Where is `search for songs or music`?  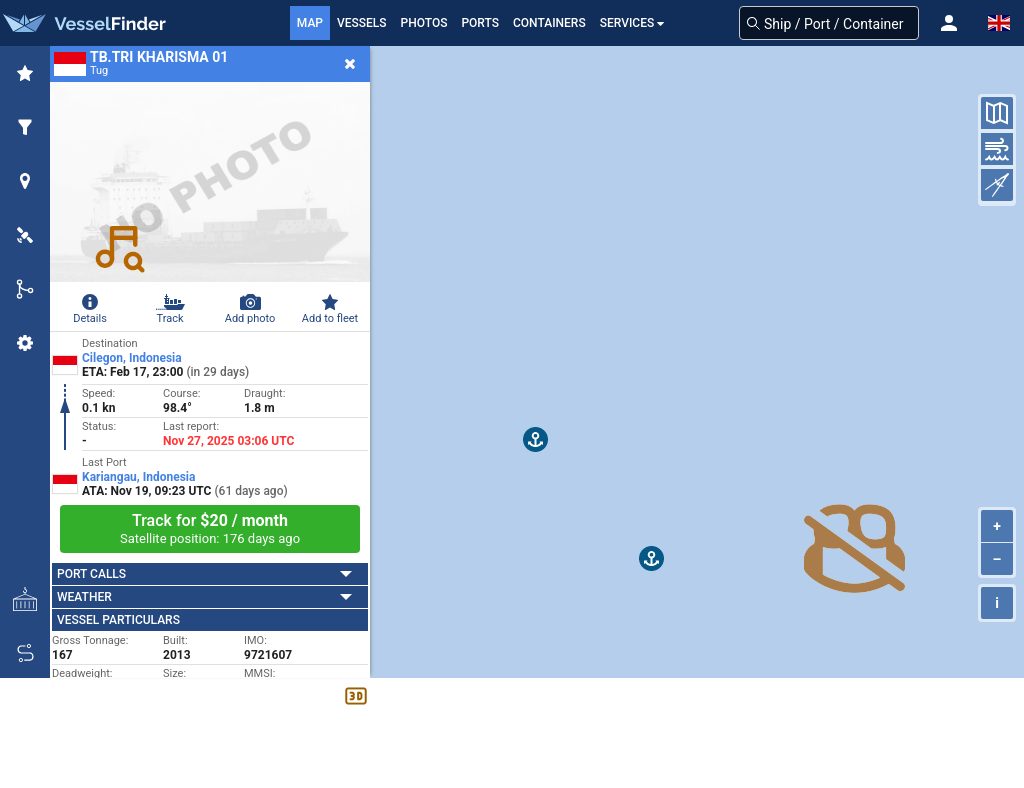 search for songs or music is located at coordinates (119, 247).